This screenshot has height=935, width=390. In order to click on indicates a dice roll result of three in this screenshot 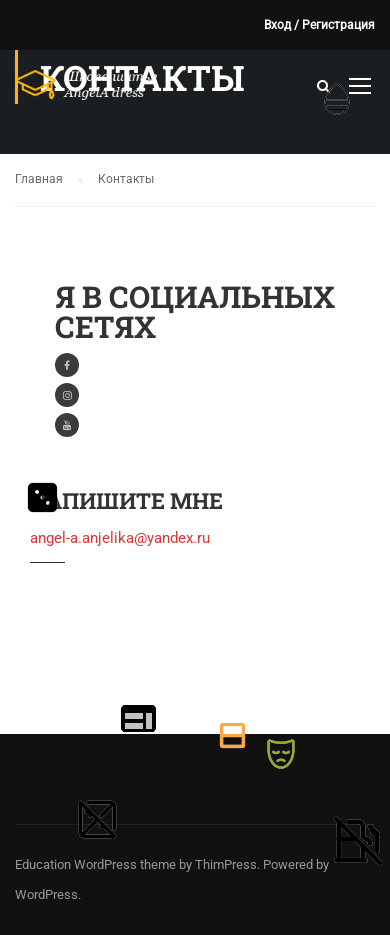, I will do `click(42, 497)`.